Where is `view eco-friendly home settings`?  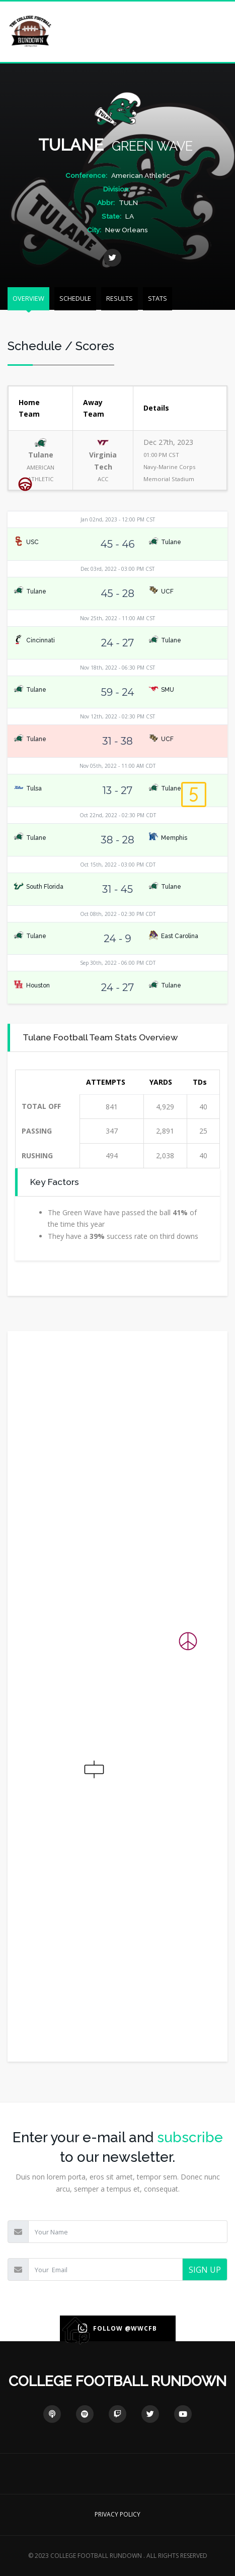 view eco-friendly home settings is located at coordinates (75, 2330).